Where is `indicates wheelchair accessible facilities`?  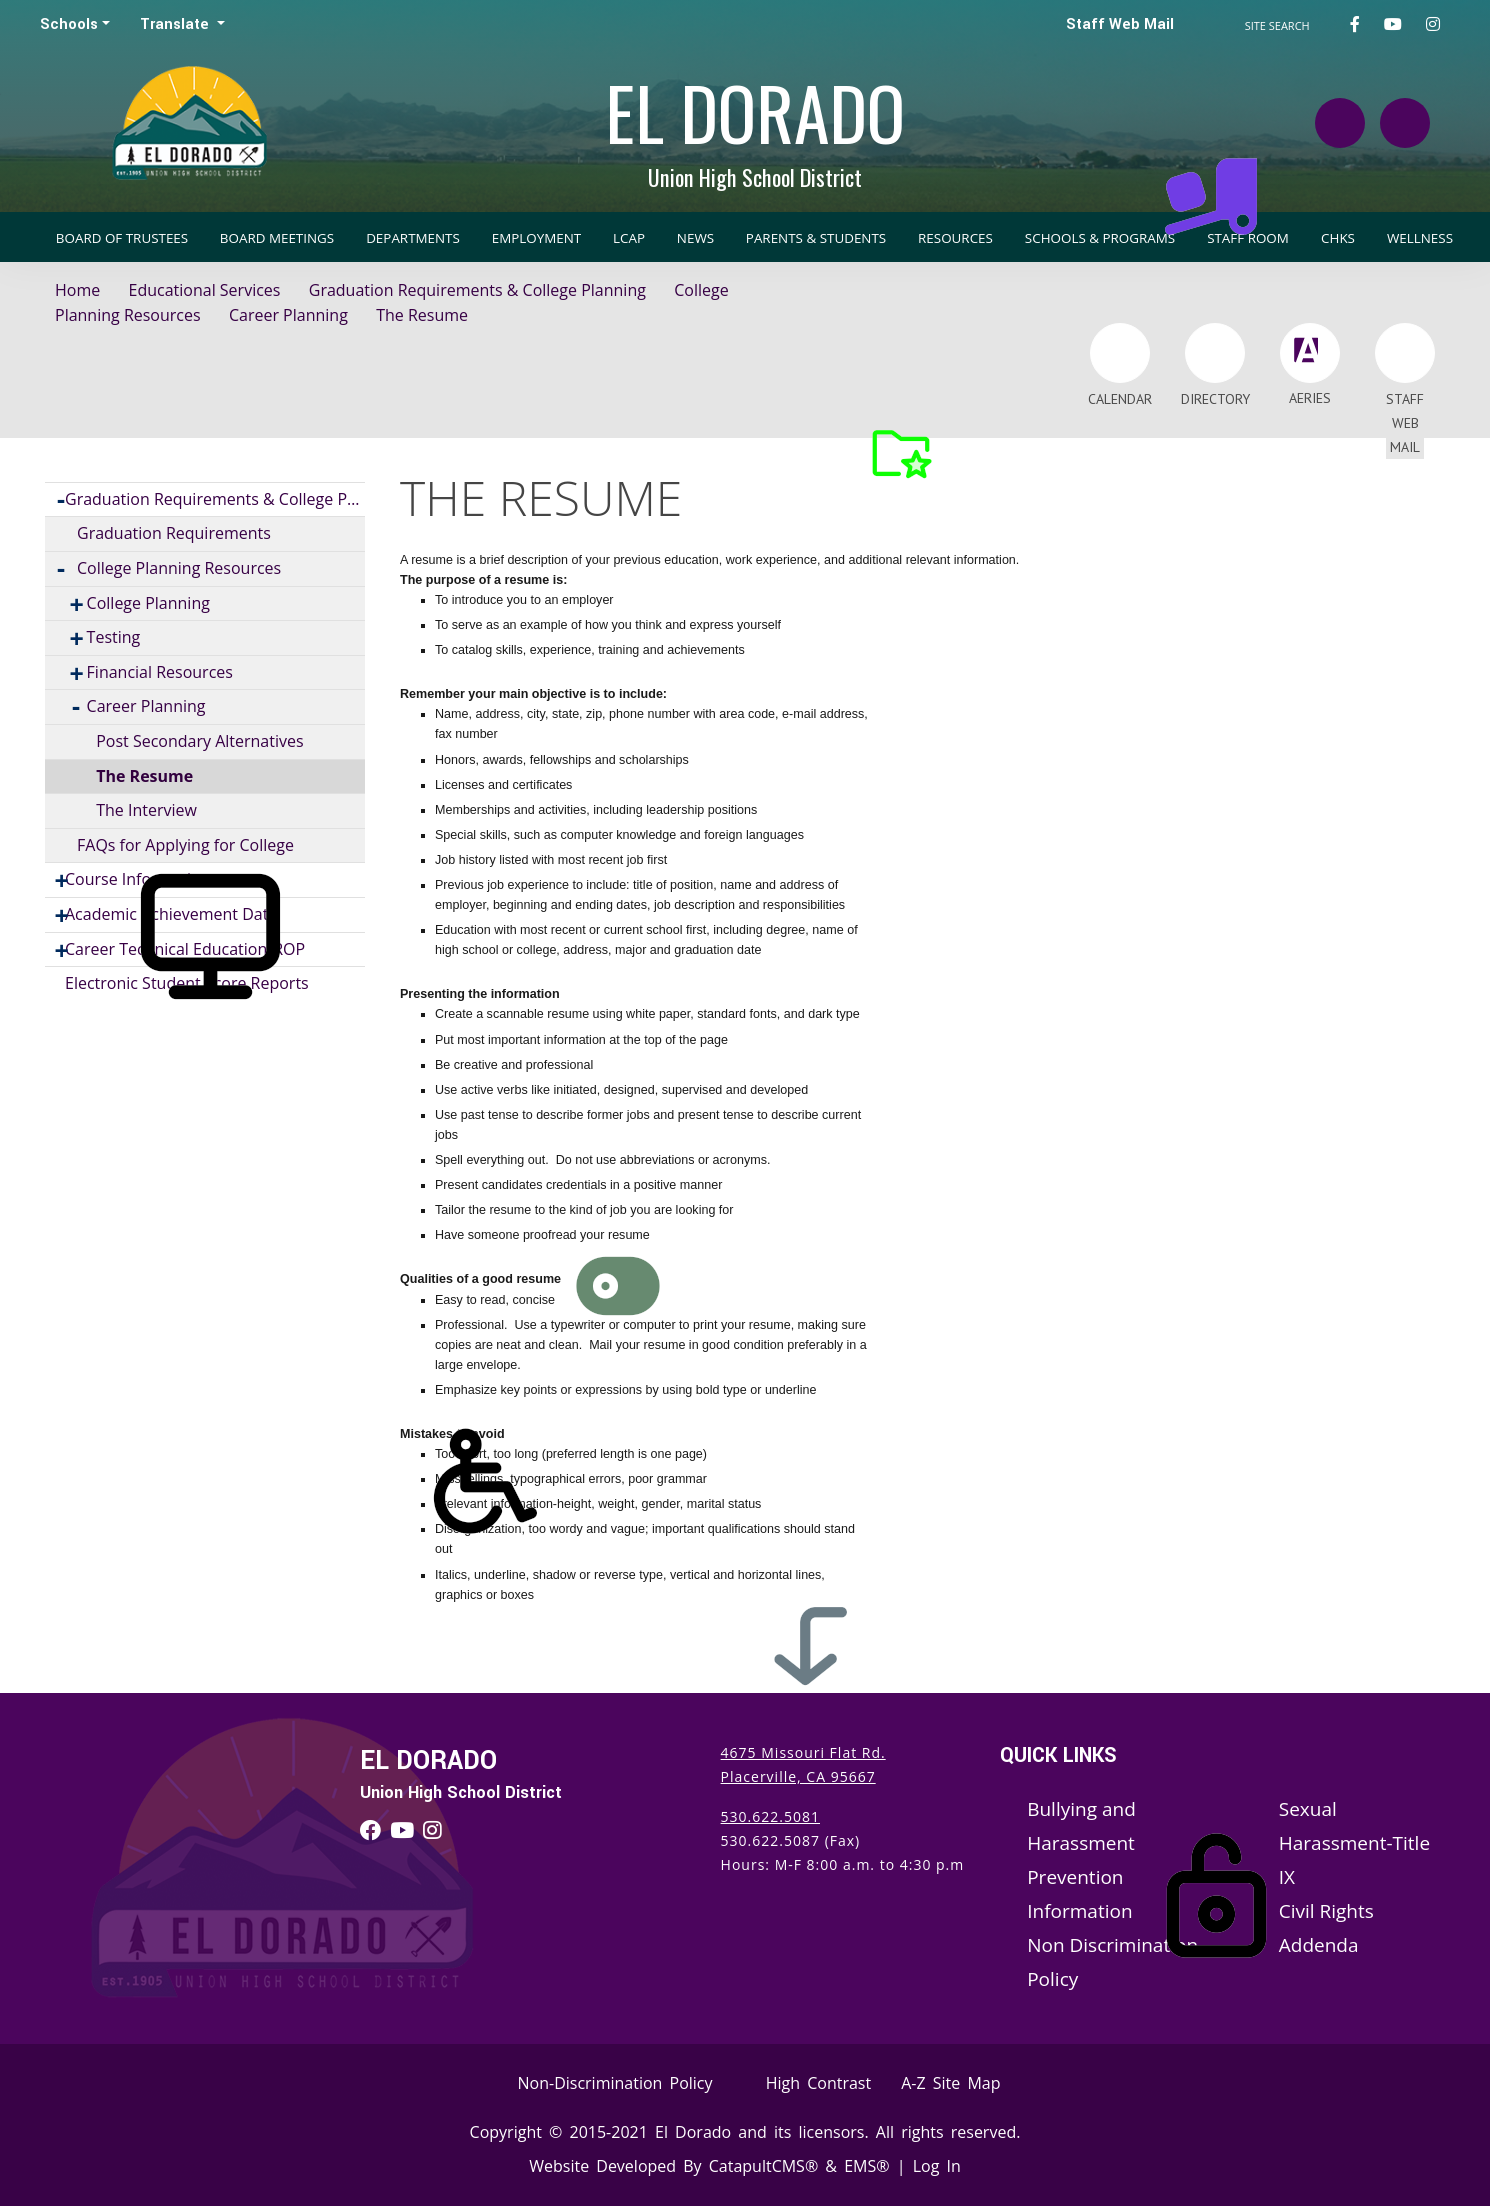 indicates wheelchair accessible facilities is located at coordinates (477, 1483).